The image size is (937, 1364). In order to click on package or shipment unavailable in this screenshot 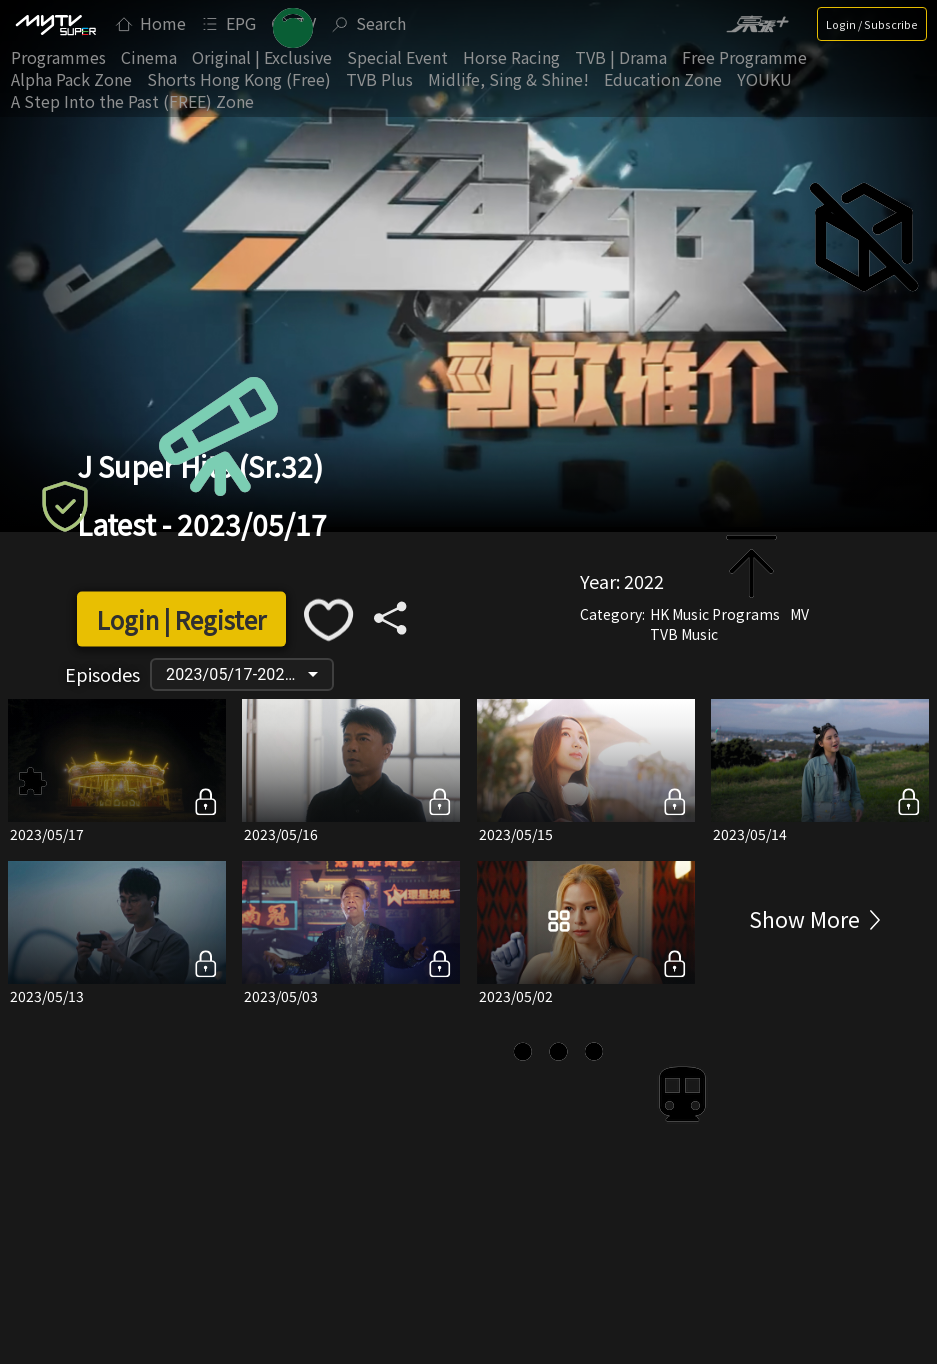, I will do `click(864, 237)`.